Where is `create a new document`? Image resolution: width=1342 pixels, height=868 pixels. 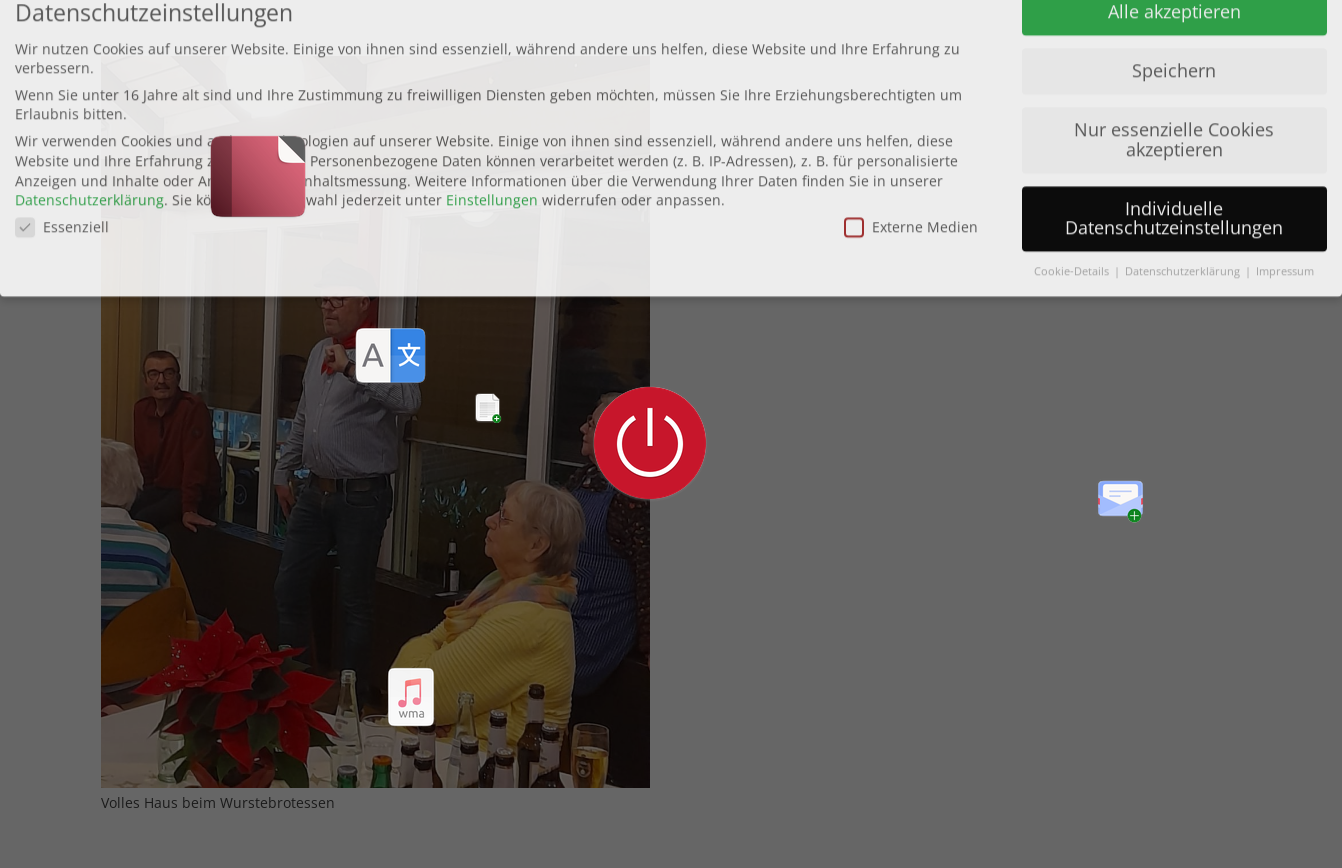
create a new document is located at coordinates (487, 407).